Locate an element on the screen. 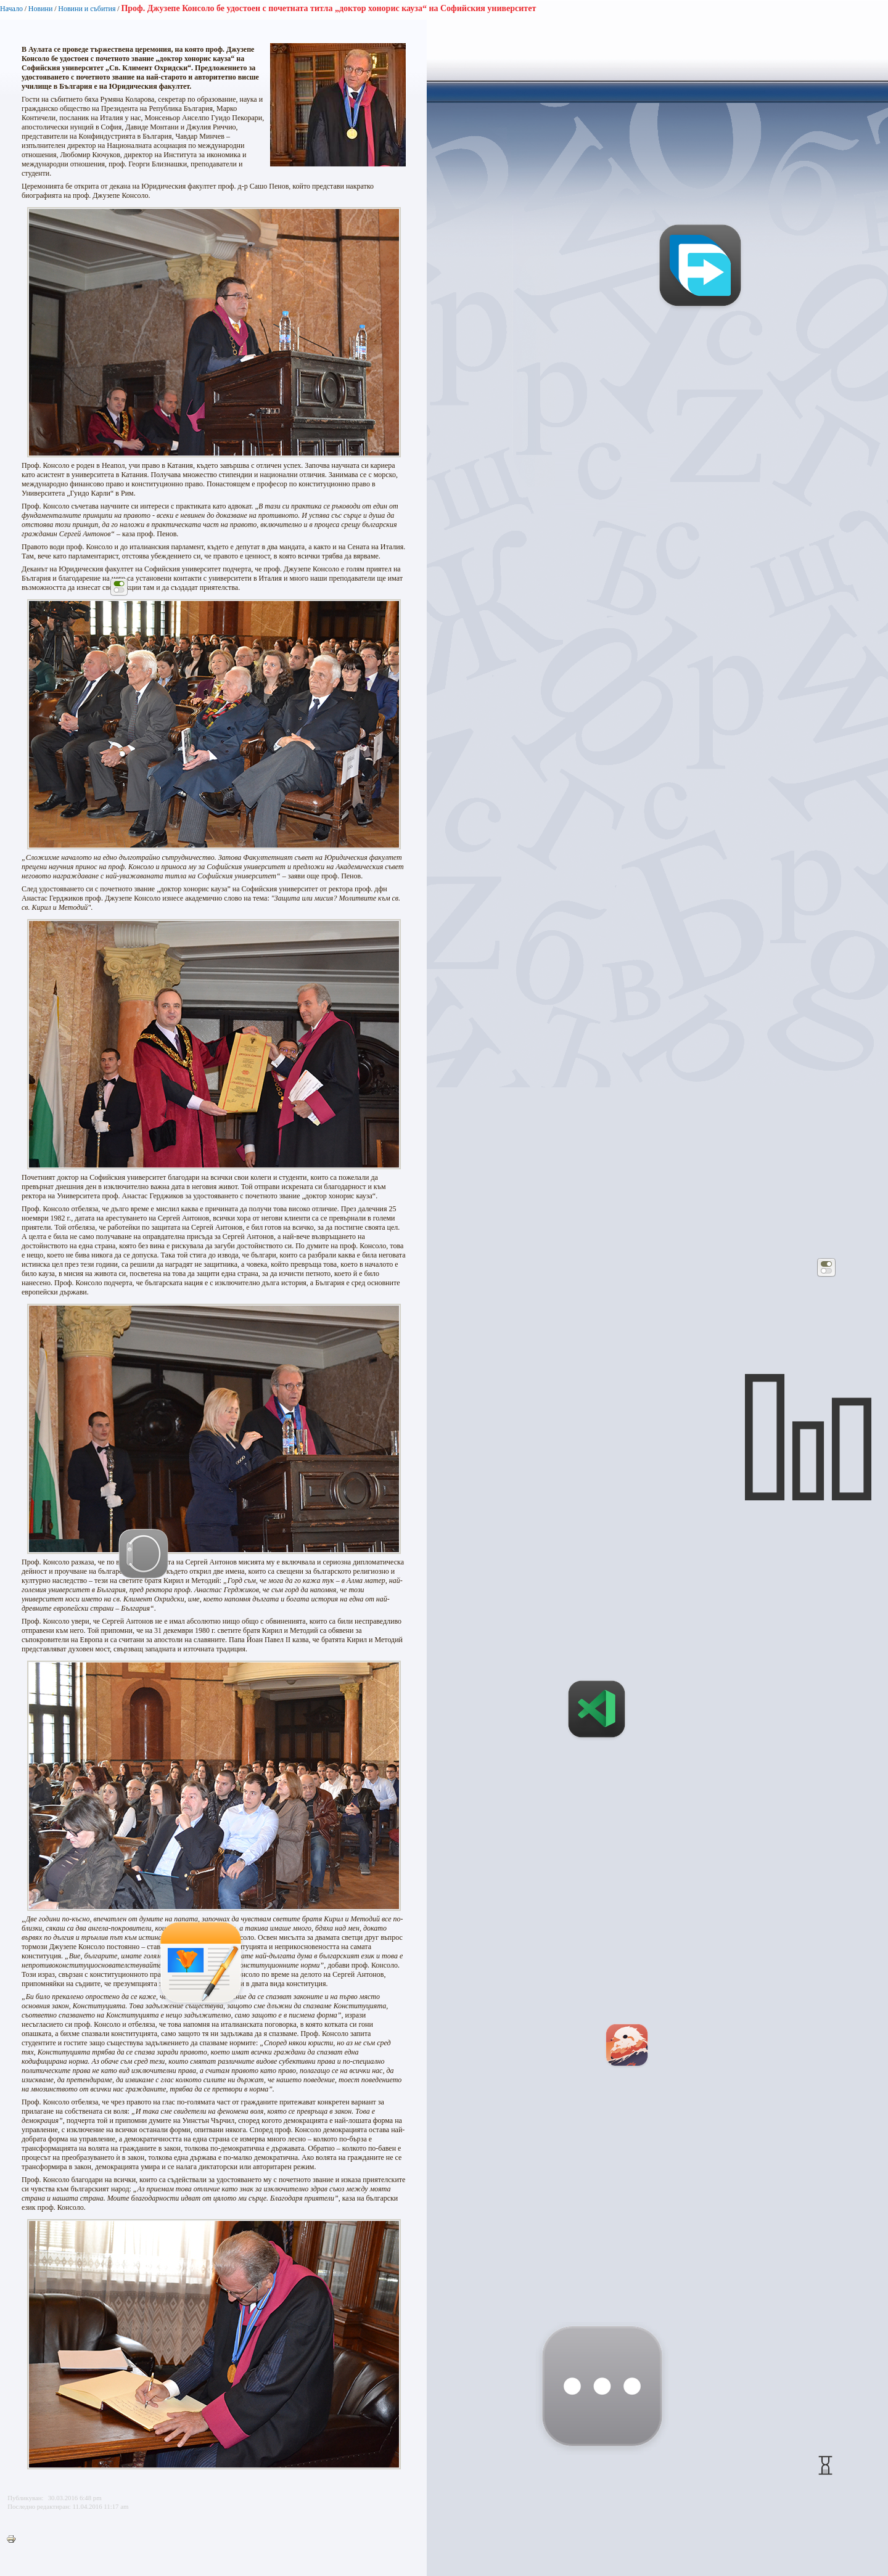 The height and width of the screenshot is (2576, 888). open calligrawords app is located at coordinates (200, 1962).